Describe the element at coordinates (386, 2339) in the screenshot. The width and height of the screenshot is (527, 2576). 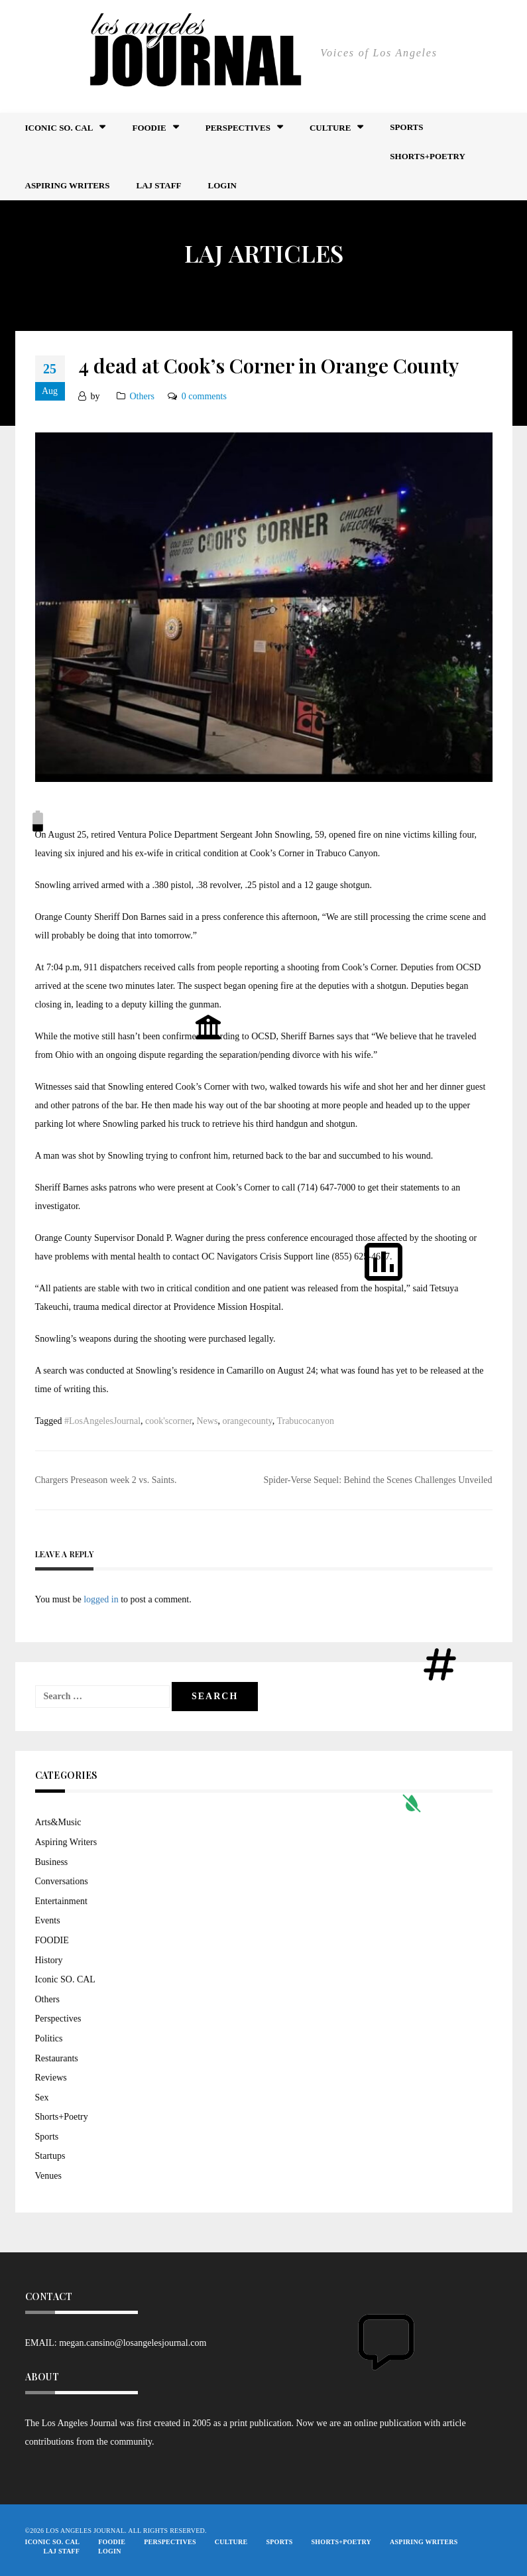
I see `open messaging or chat` at that location.